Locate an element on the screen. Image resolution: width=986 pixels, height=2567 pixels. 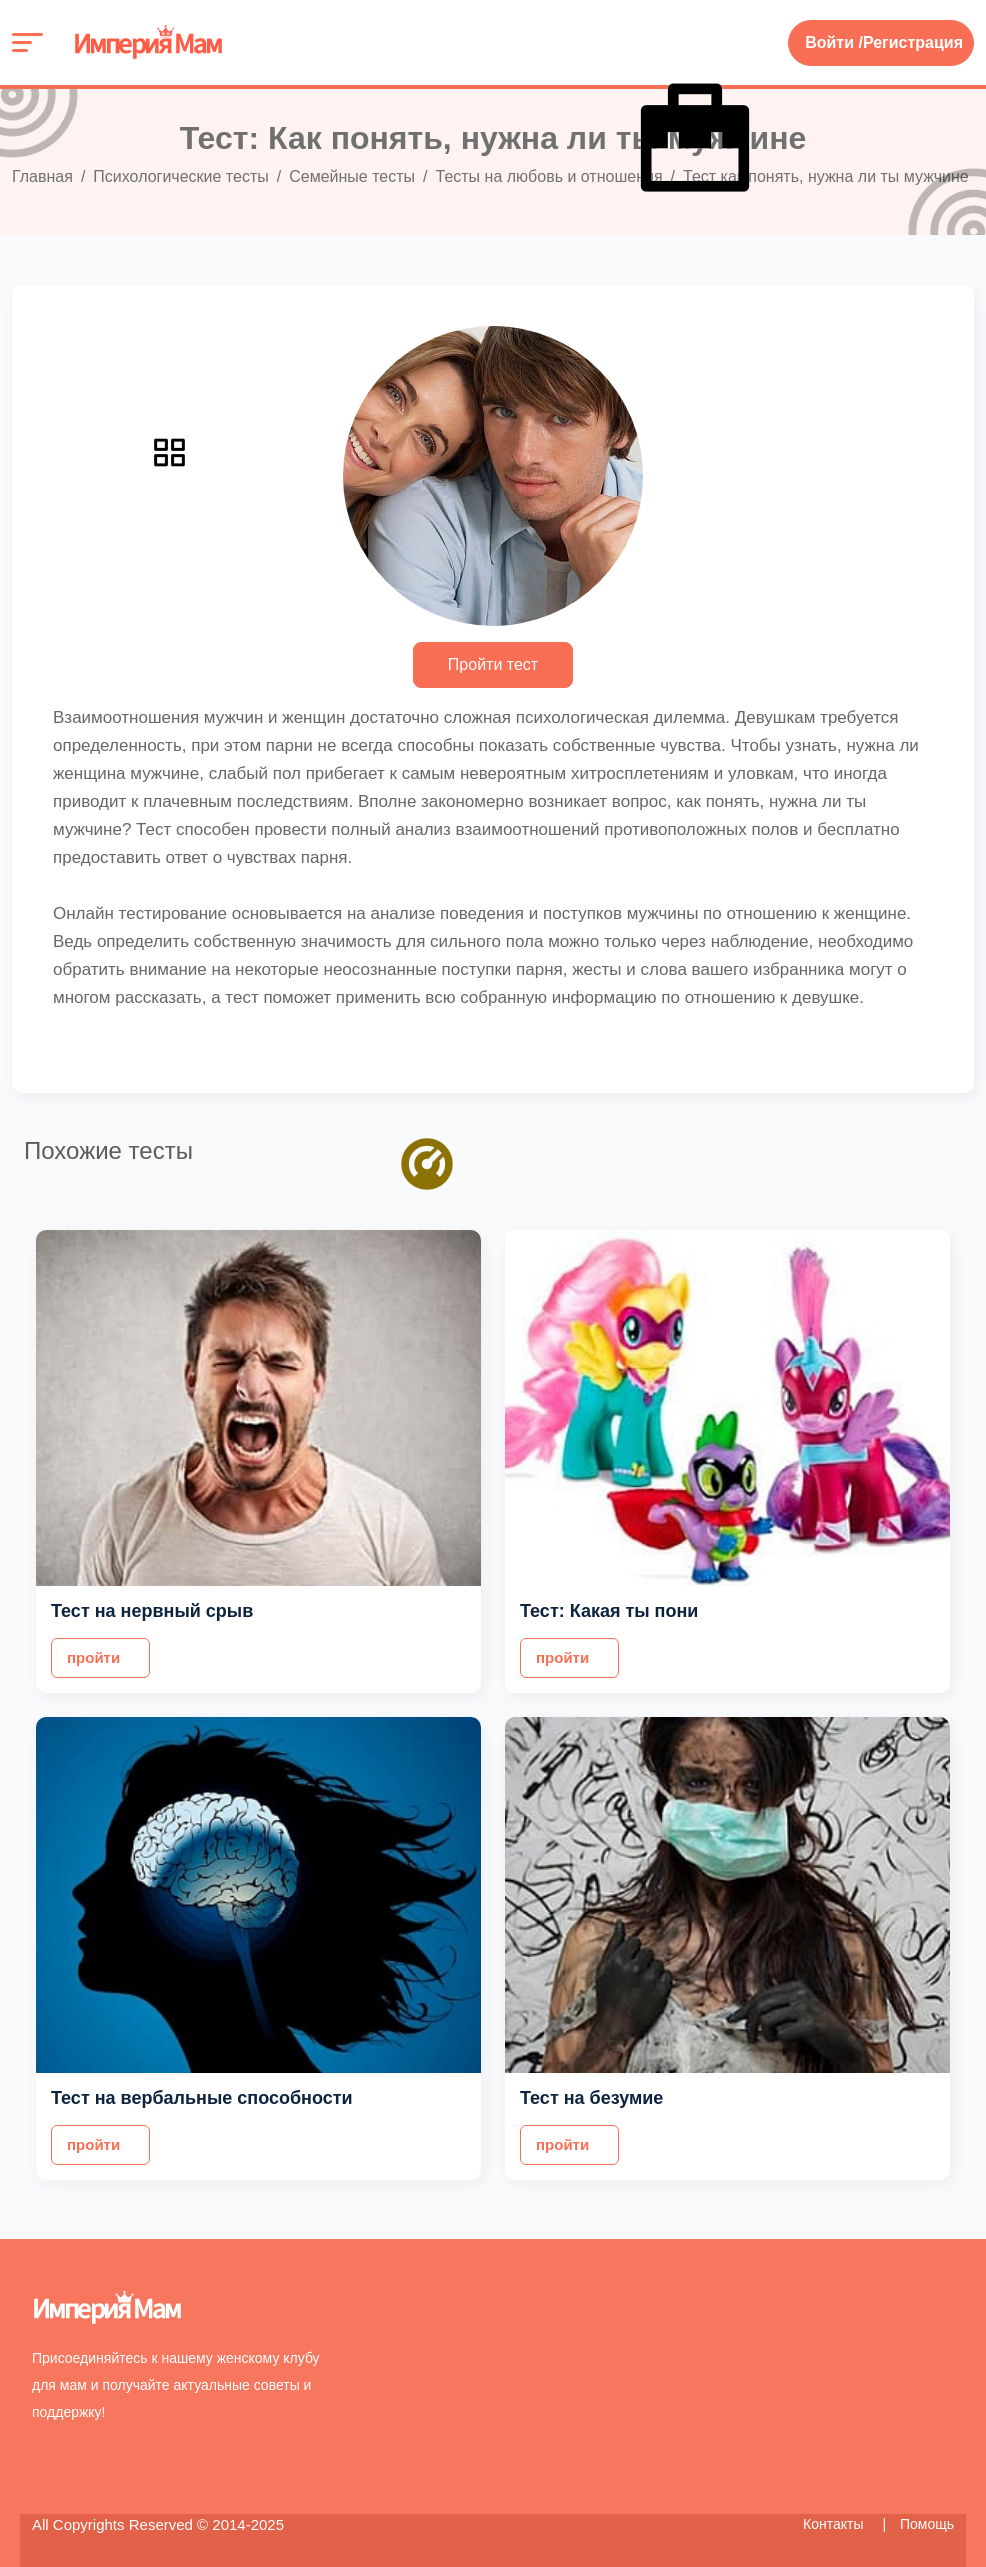
switch to gallery view is located at coordinates (169, 452).